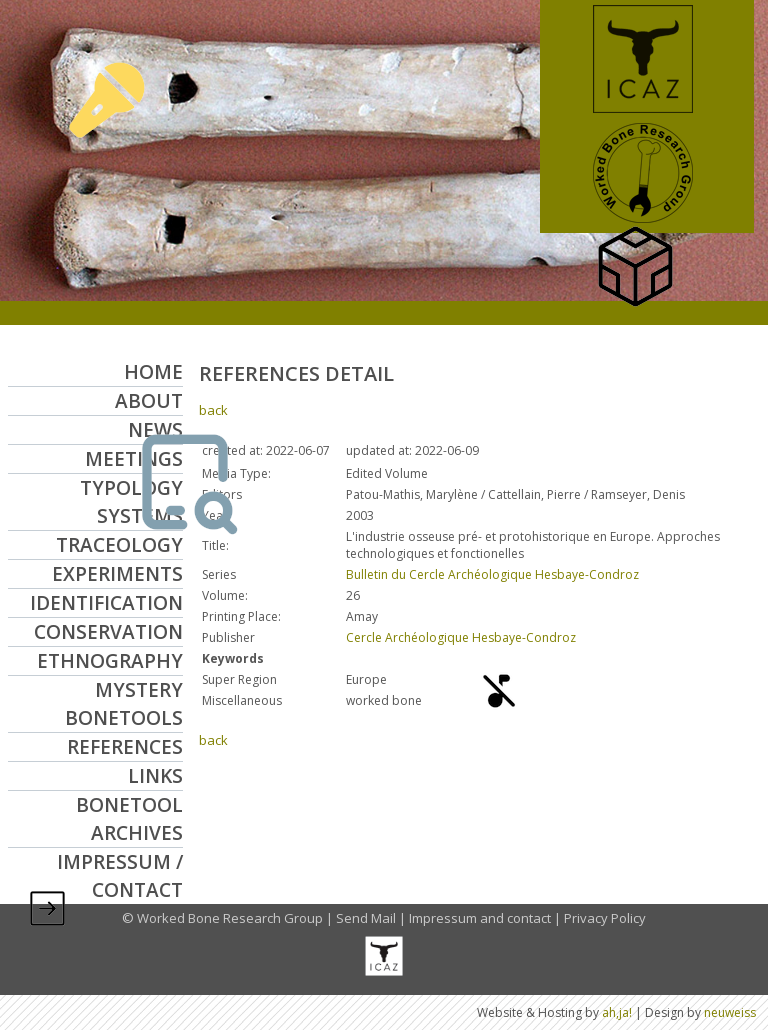 The height and width of the screenshot is (1030, 768). Describe the element at coordinates (105, 101) in the screenshot. I see `access voice recording or audio input` at that location.